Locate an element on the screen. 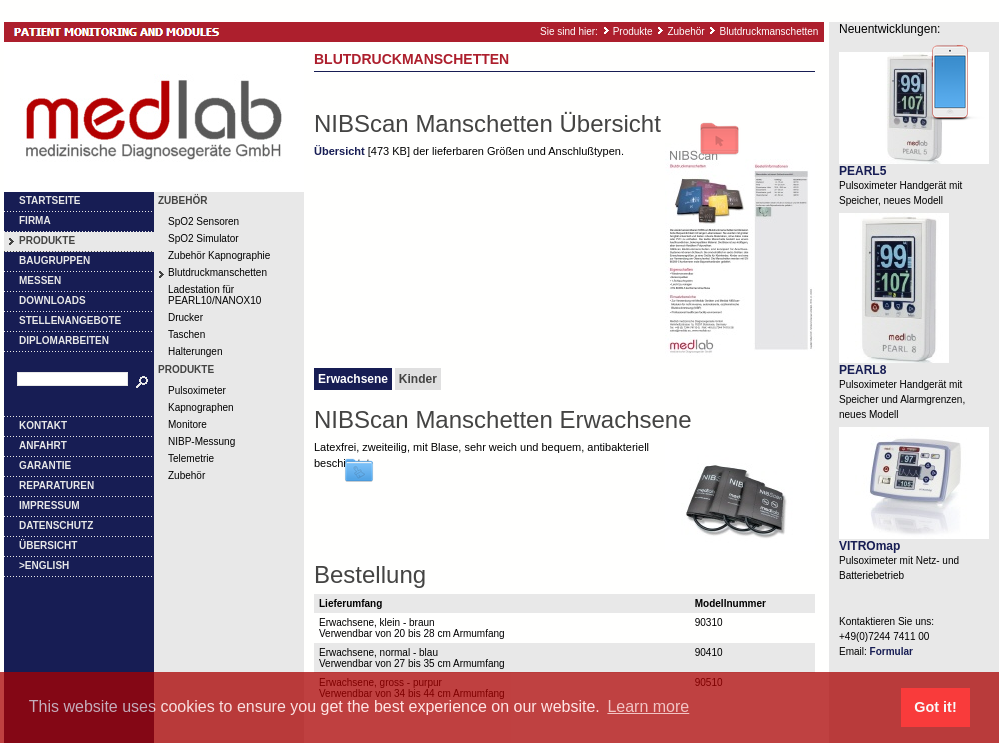 The width and height of the screenshot is (999, 743). open your work files folder is located at coordinates (359, 470).